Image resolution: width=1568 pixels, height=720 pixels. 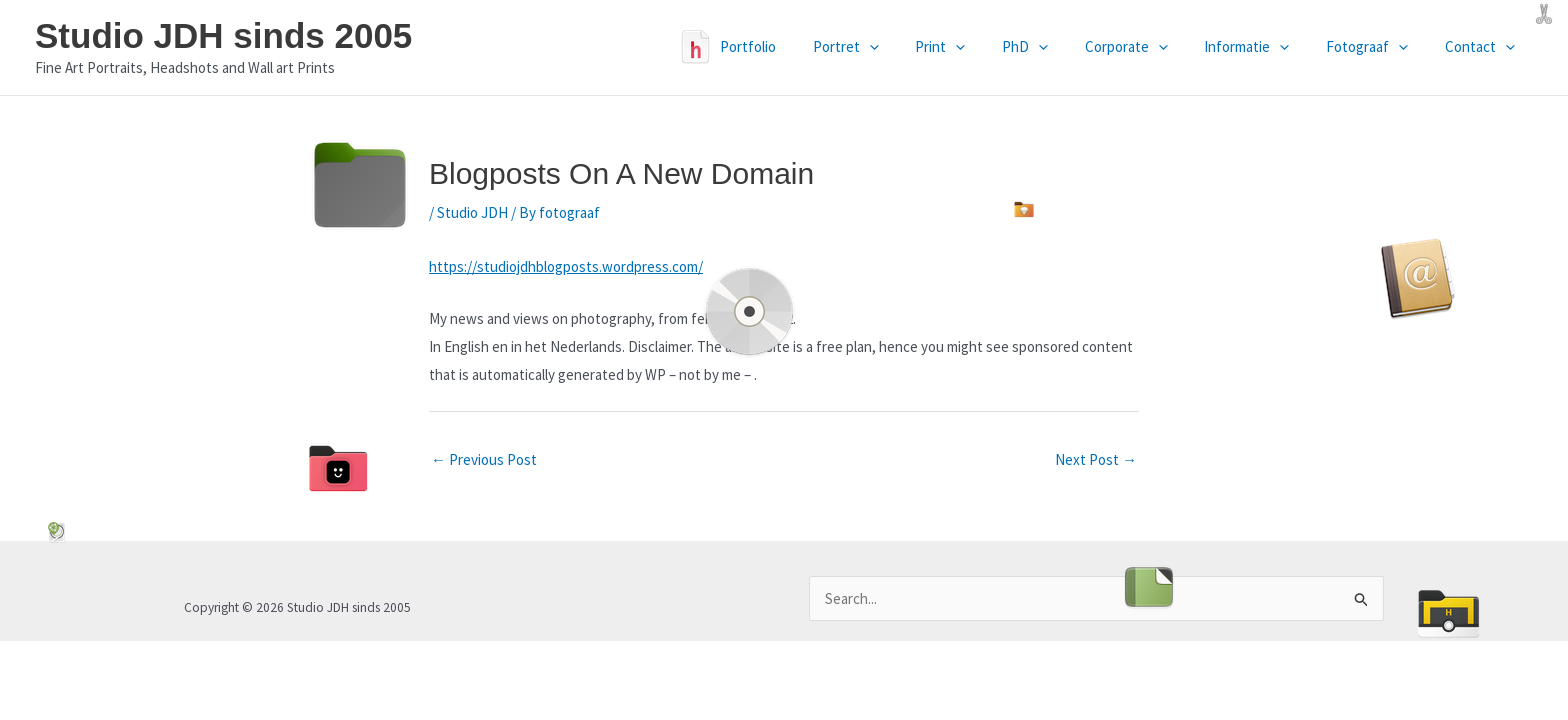 What do you see at coordinates (338, 470) in the screenshot?
I see `open adobe creative cloud files folder` at bounding box center [338, 470].